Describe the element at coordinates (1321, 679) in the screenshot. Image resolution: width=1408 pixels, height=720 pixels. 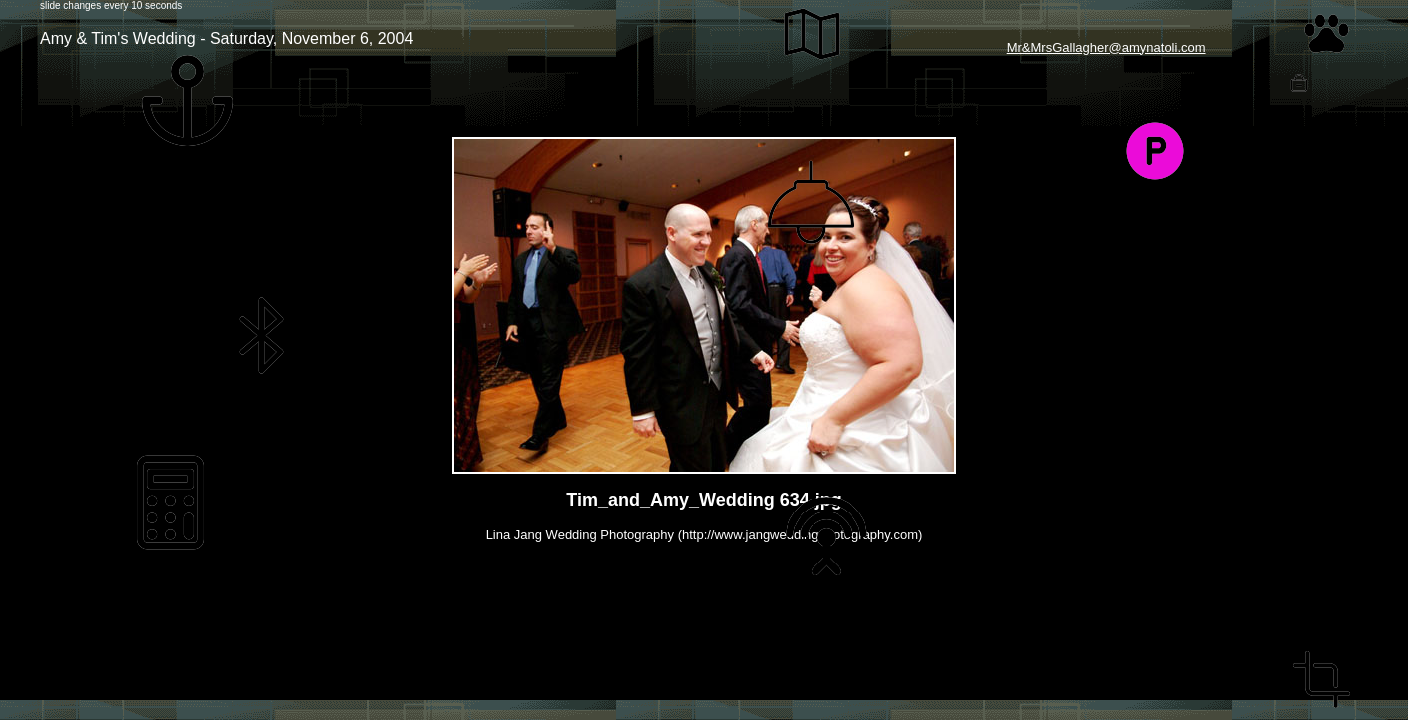
I see `crop an image or photo` at that location.